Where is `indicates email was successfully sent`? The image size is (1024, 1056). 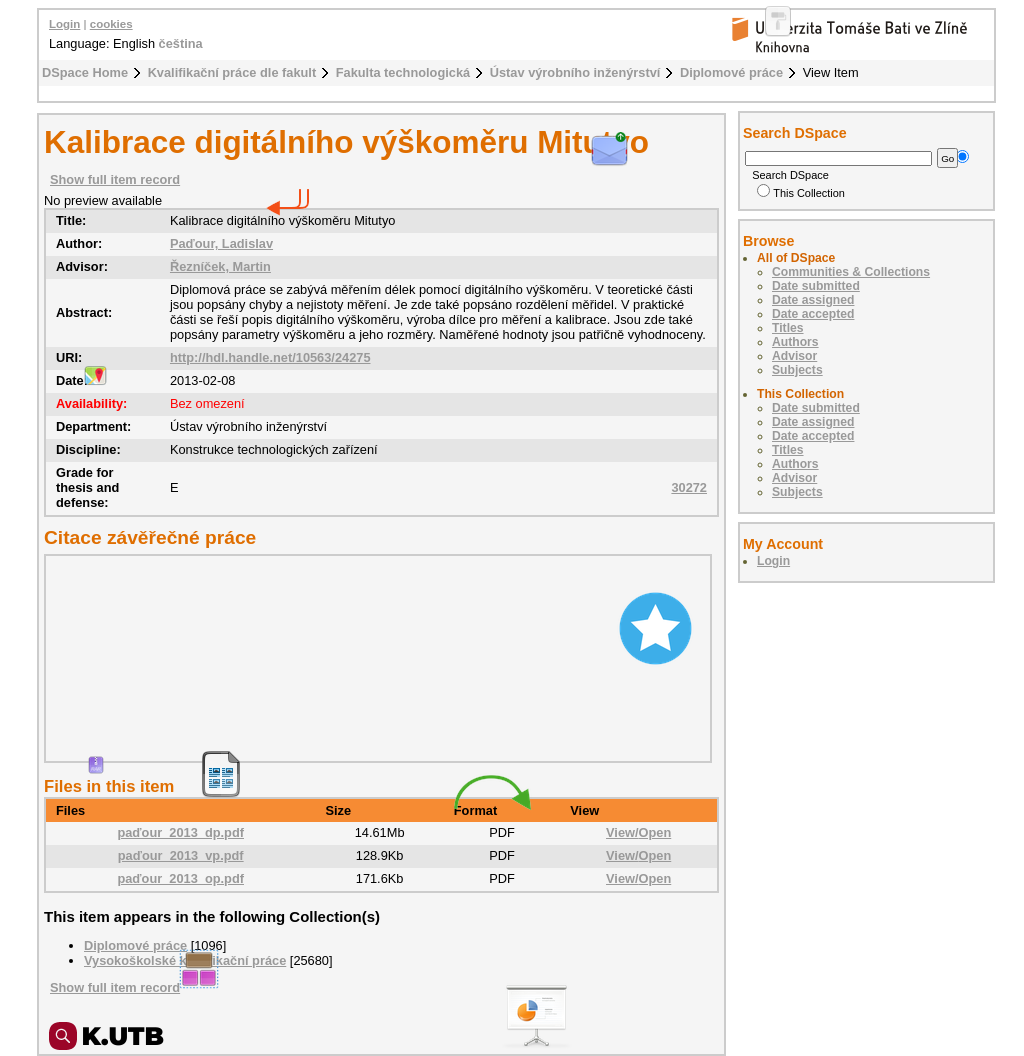 indicates email was successfully sent is located at coordinates (609, 150).